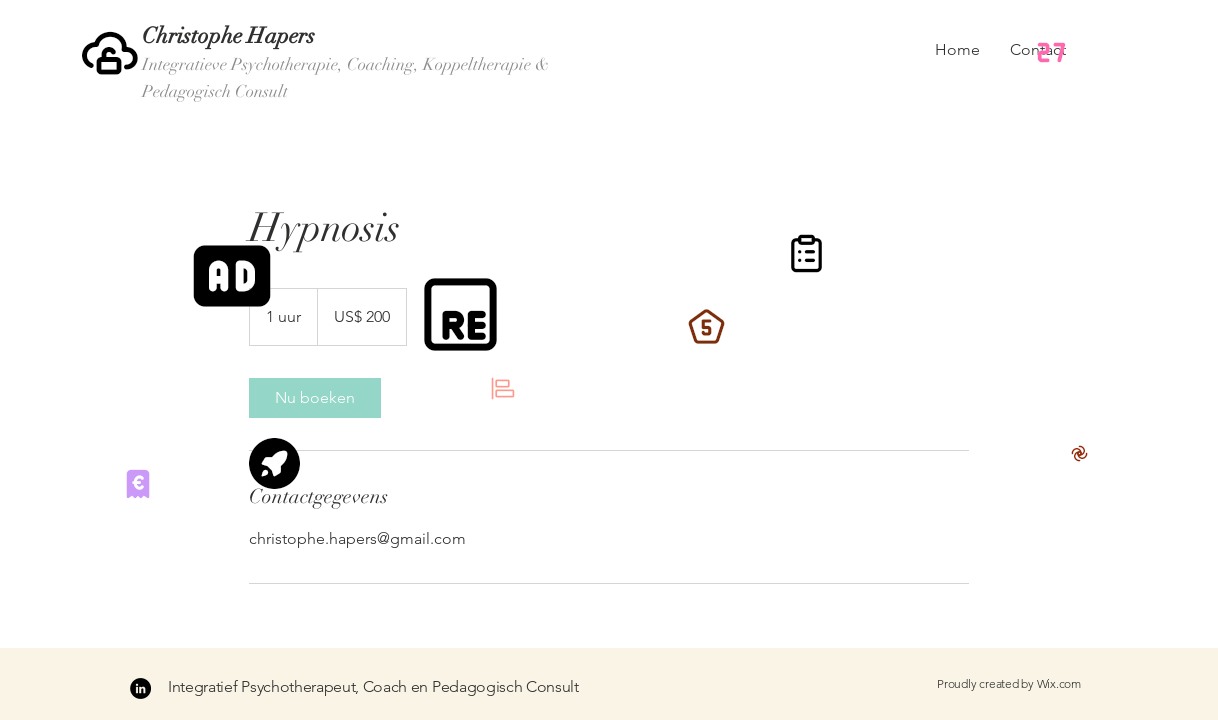  I want to click on boost or promote a post in your feed, so click(274, 463).